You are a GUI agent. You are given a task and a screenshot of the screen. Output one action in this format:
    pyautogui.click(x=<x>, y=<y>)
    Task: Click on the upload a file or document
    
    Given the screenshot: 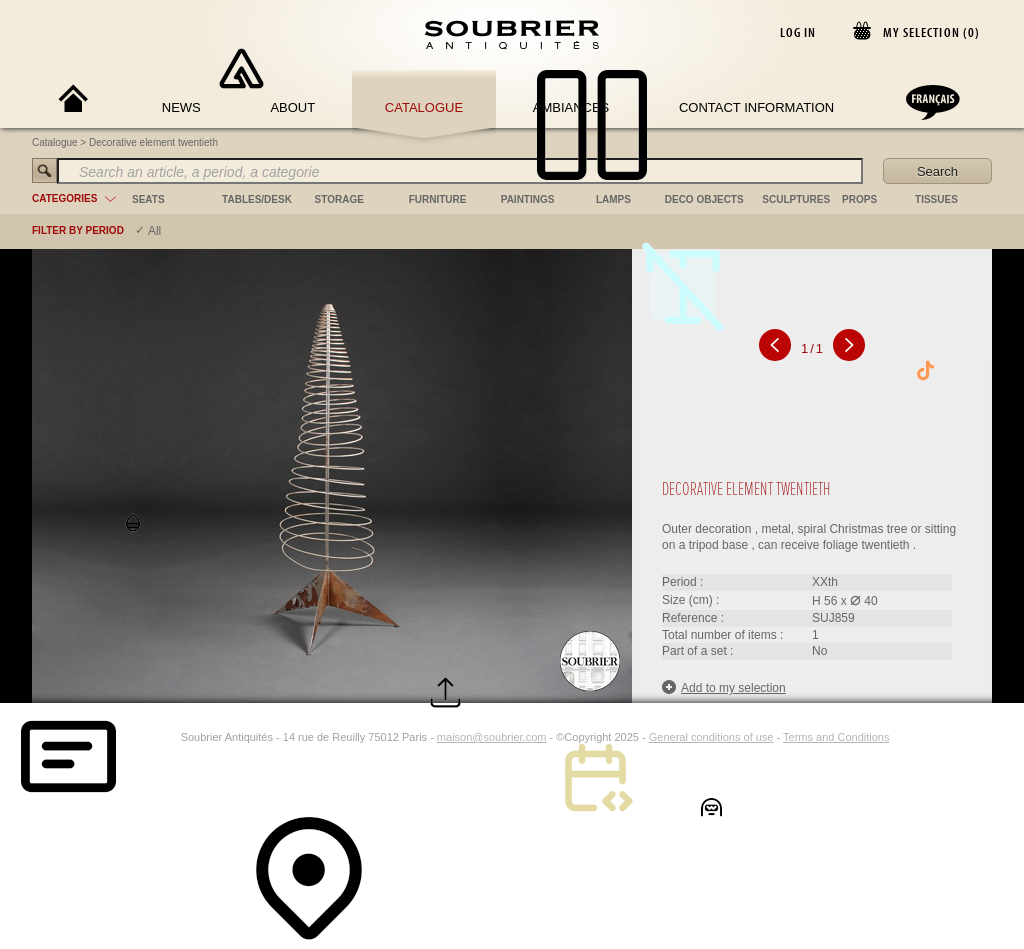 What is the action you would take?
    pyautogui.click(x=445, y=692)
    